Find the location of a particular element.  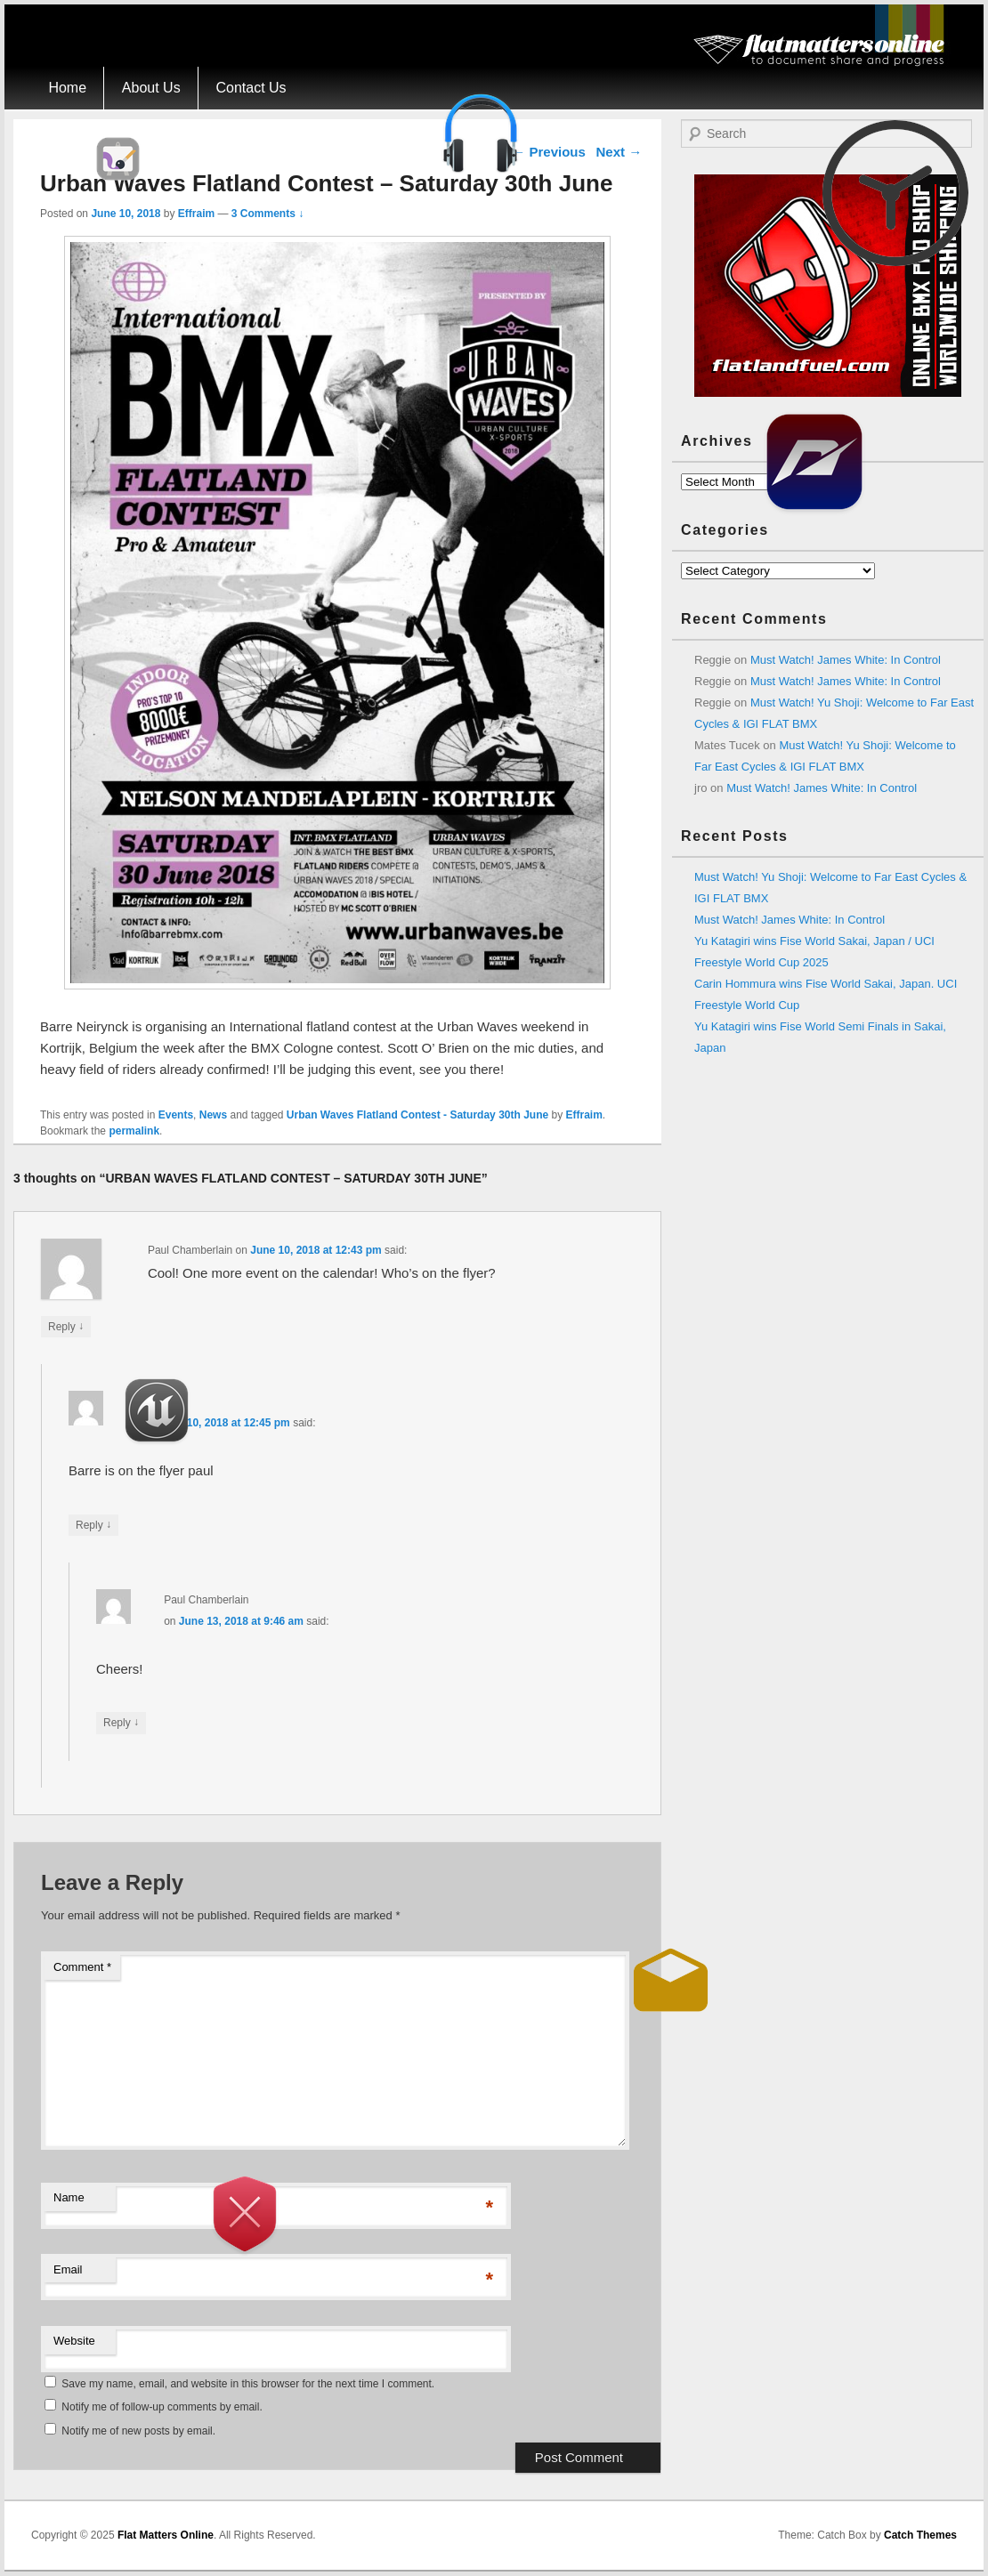

create or design a new software project is located at coordinates (117, 158).